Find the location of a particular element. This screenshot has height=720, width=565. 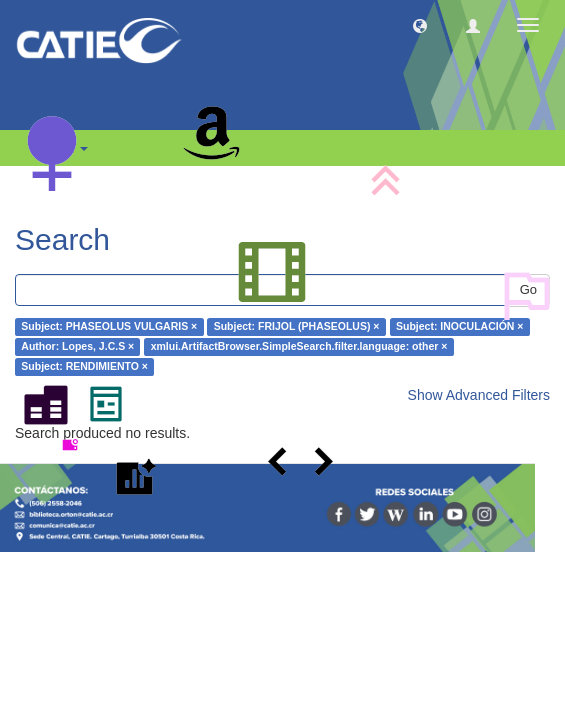

access database or data storage is located at coordinates (46, 405).